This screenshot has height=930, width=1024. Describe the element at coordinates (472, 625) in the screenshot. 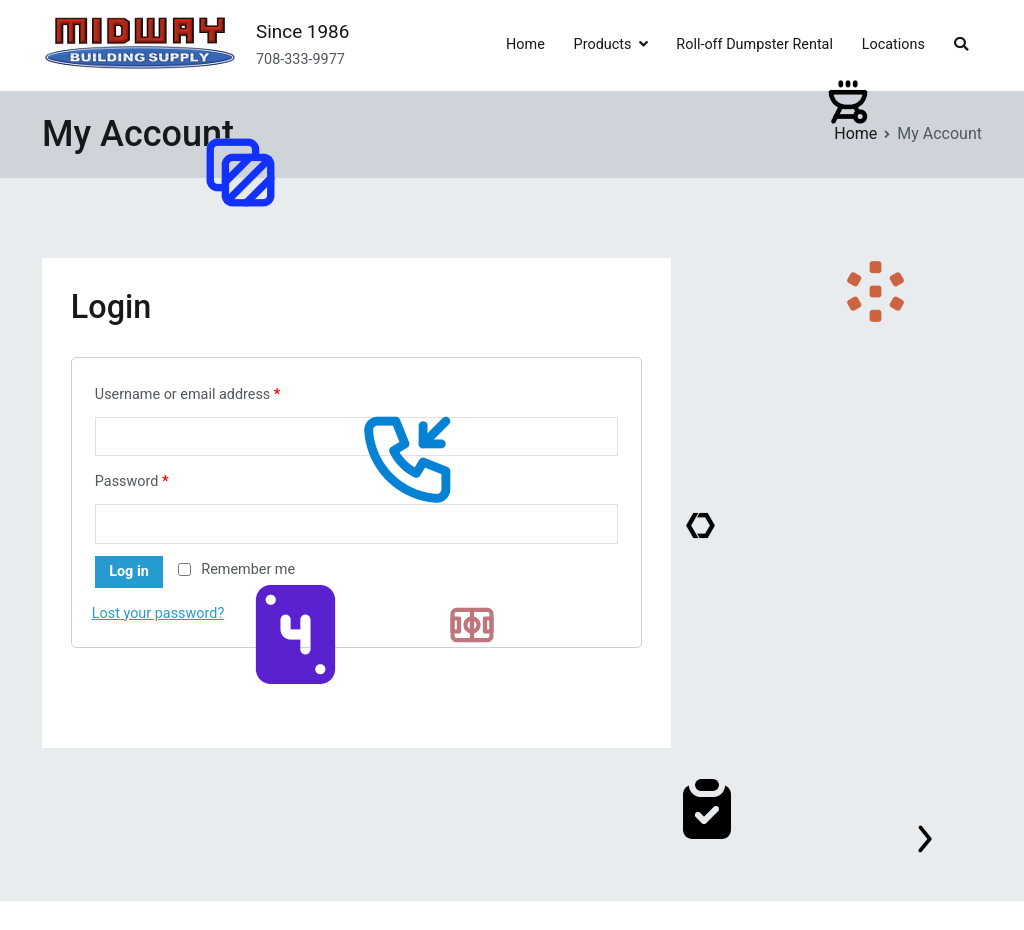

I see `view soccer field or pitch layout` at that location.